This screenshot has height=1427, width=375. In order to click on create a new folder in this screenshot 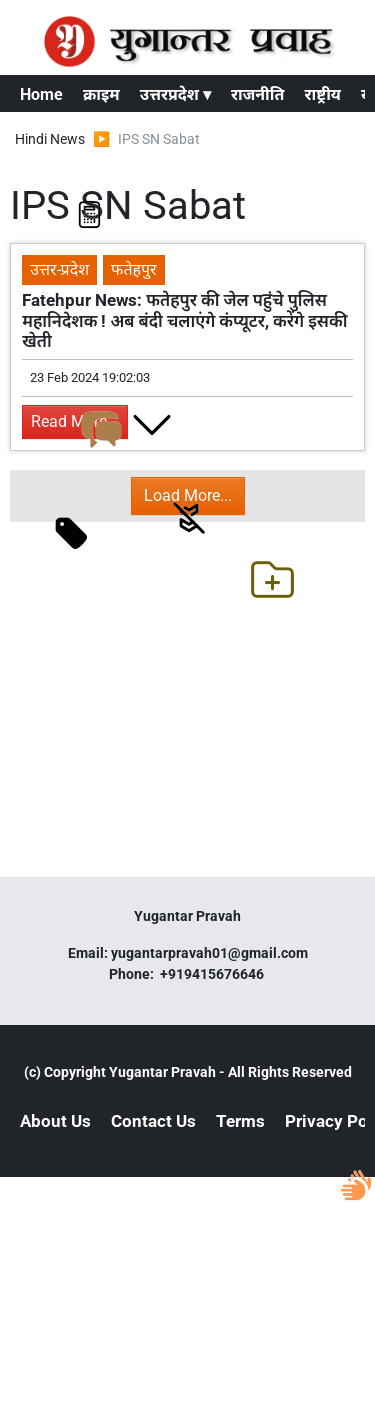, I will do `click(272, 579)`.